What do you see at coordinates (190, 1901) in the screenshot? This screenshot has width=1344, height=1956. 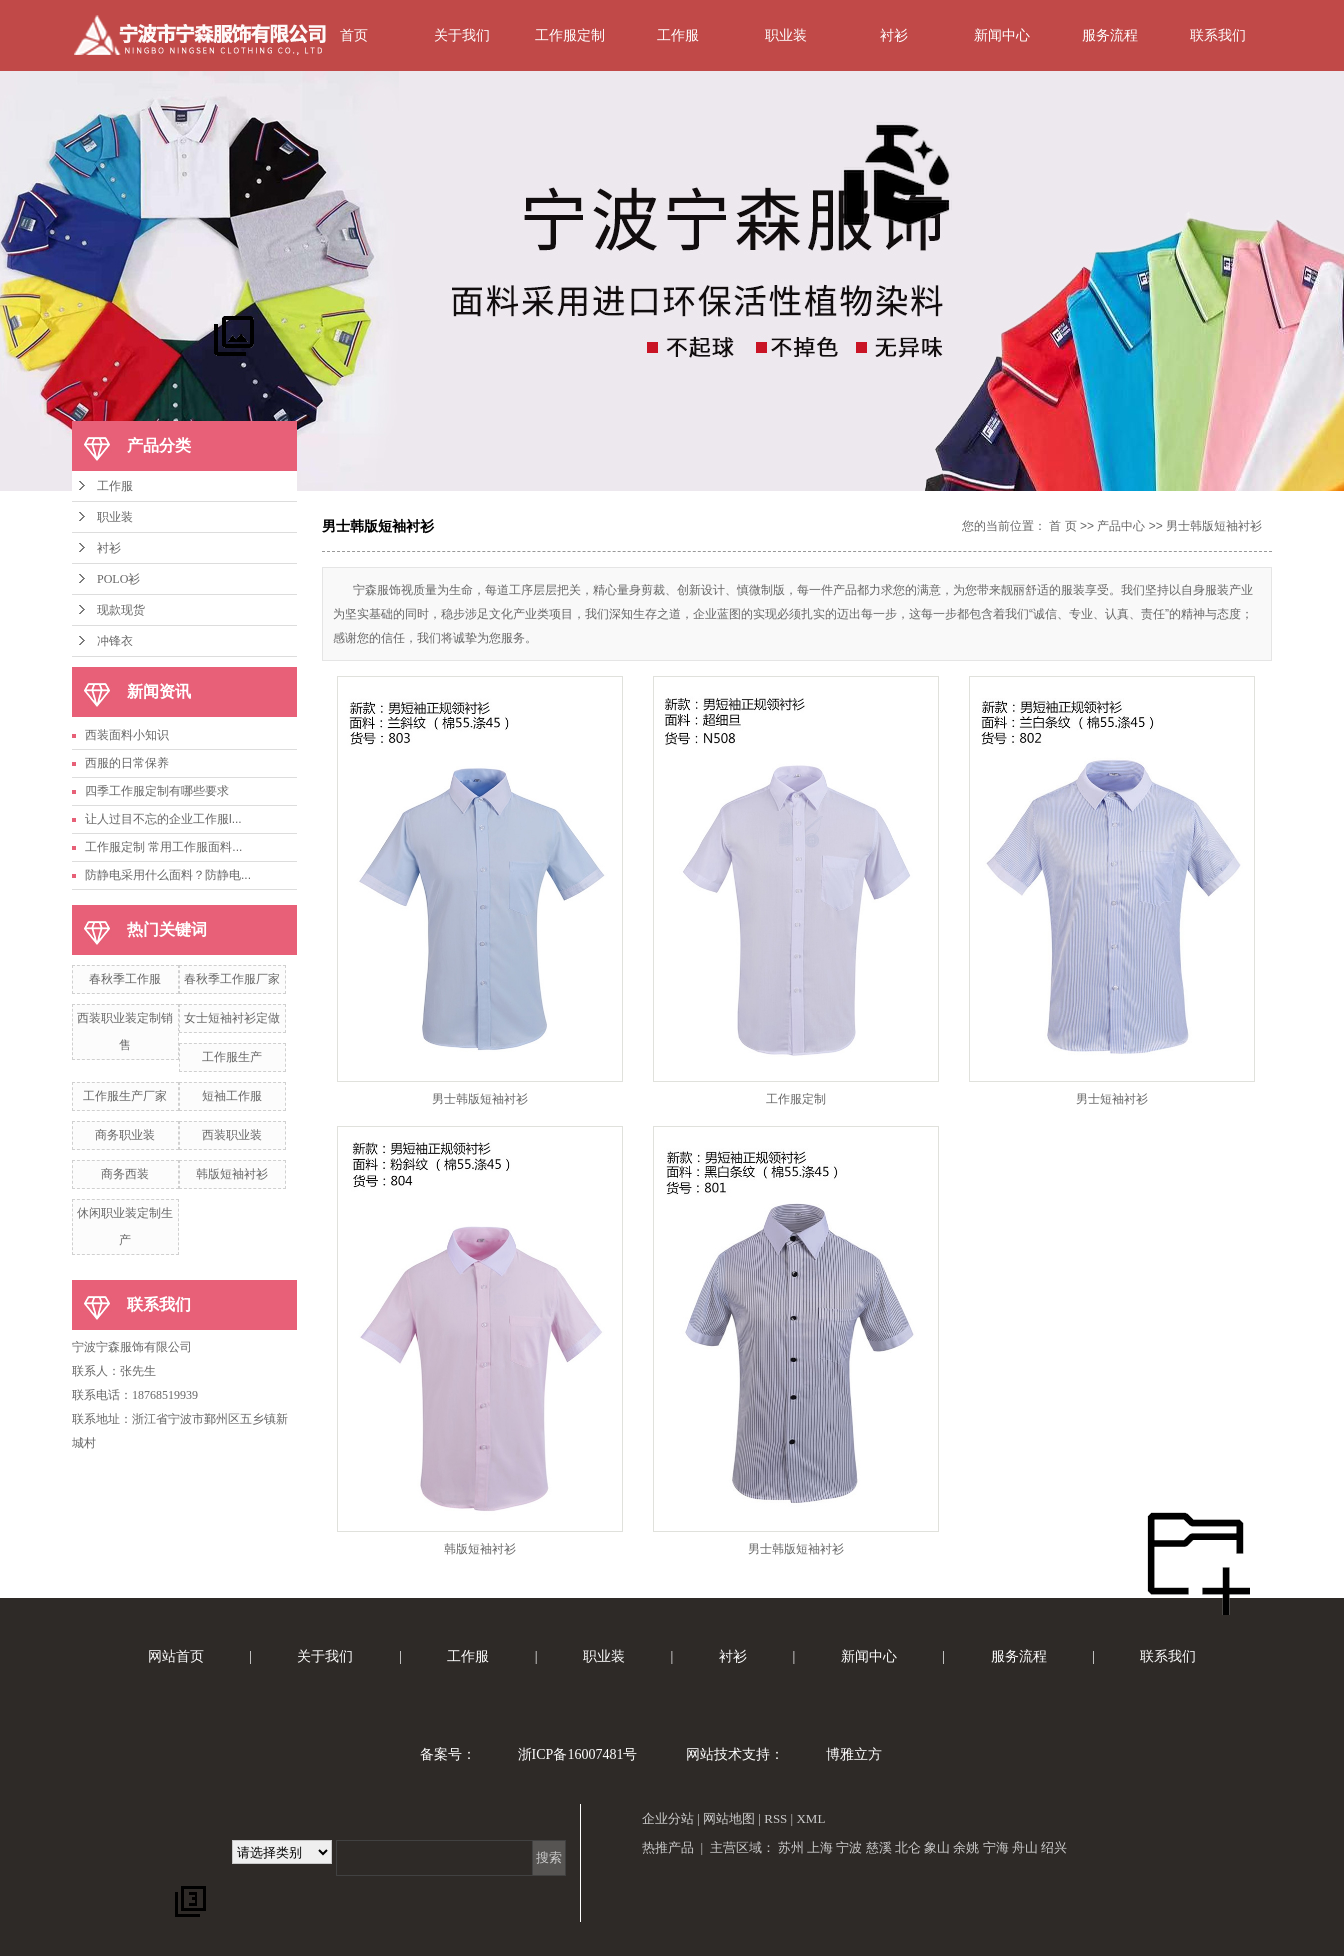 I see `apply filter preset 3` at bounding box center [190, 1901].